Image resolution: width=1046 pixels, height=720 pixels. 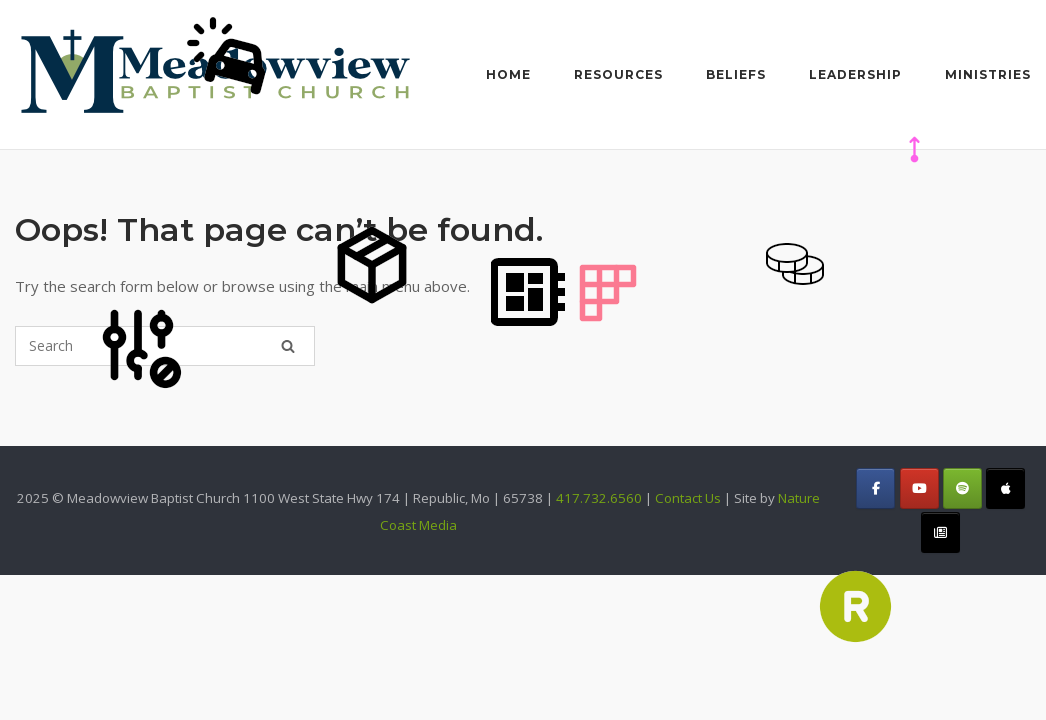 What do you see at coordinates (795, 264) in the screenshot?
I see `view your coin balance or currency` at bounding box center [795, 264].